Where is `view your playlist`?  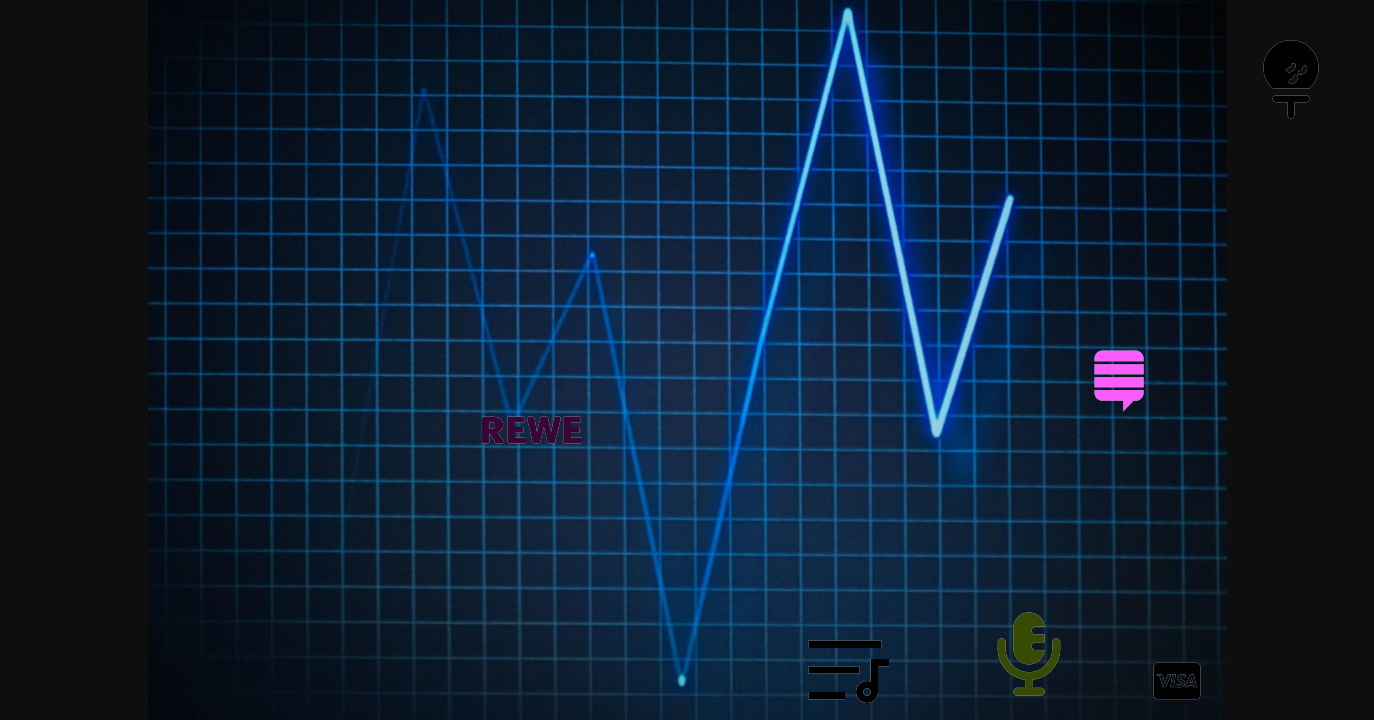 view your playlist is located at coordinates (845, 670).